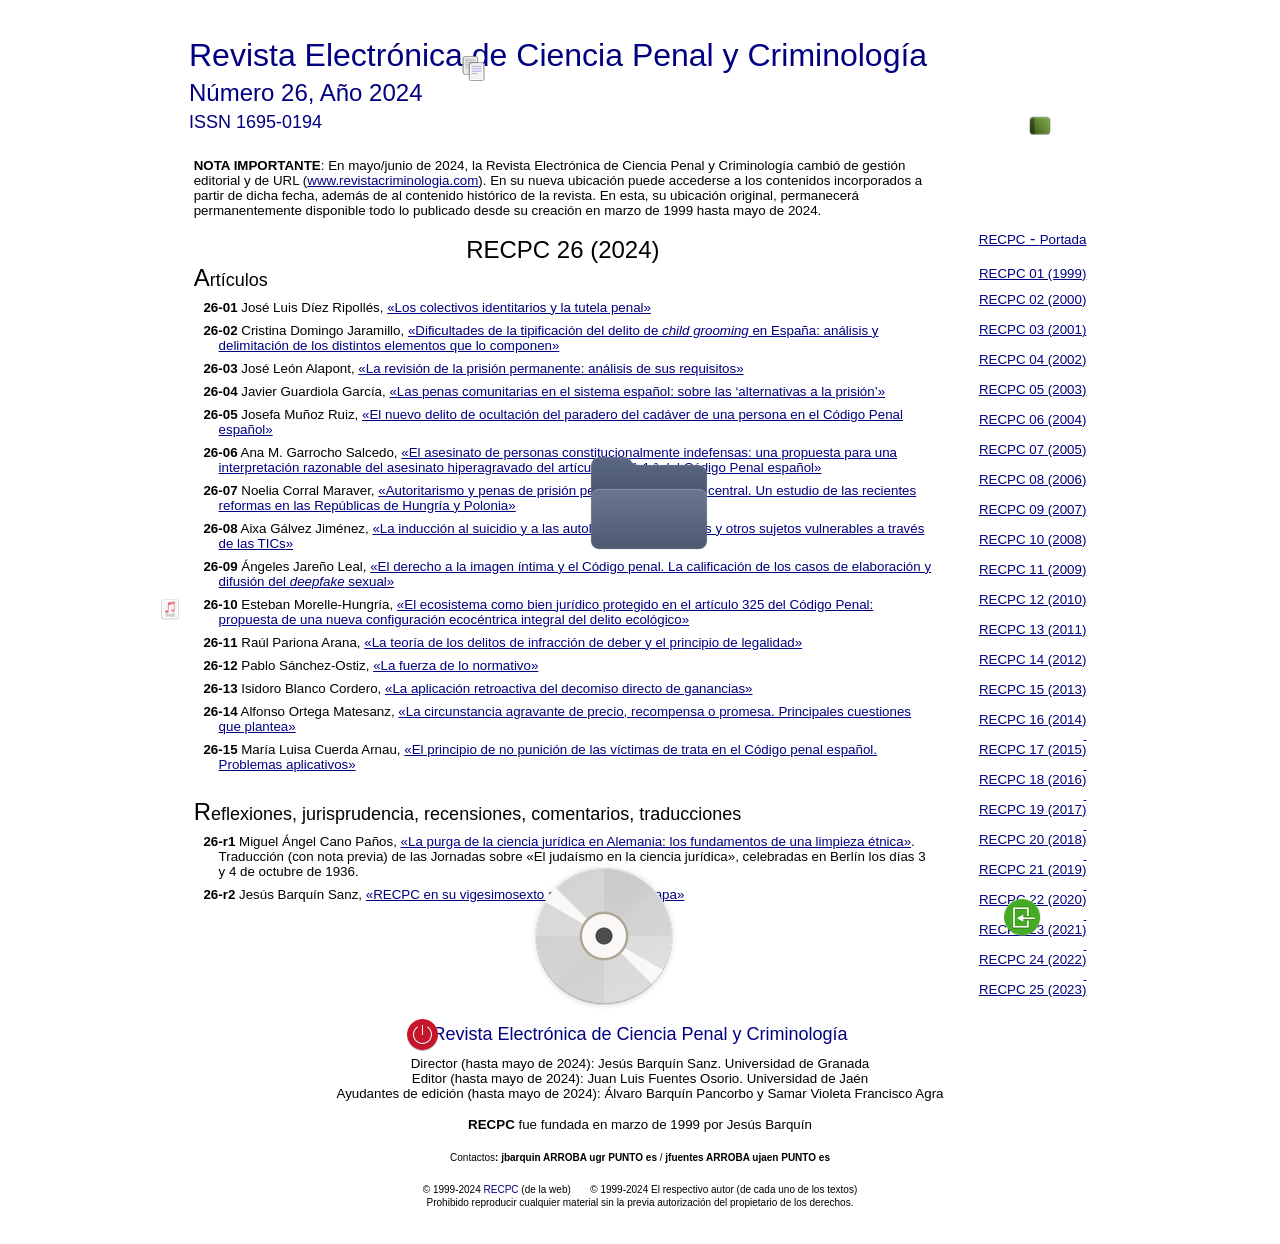  I want to click on log out of the current session, so click(1022, 917).